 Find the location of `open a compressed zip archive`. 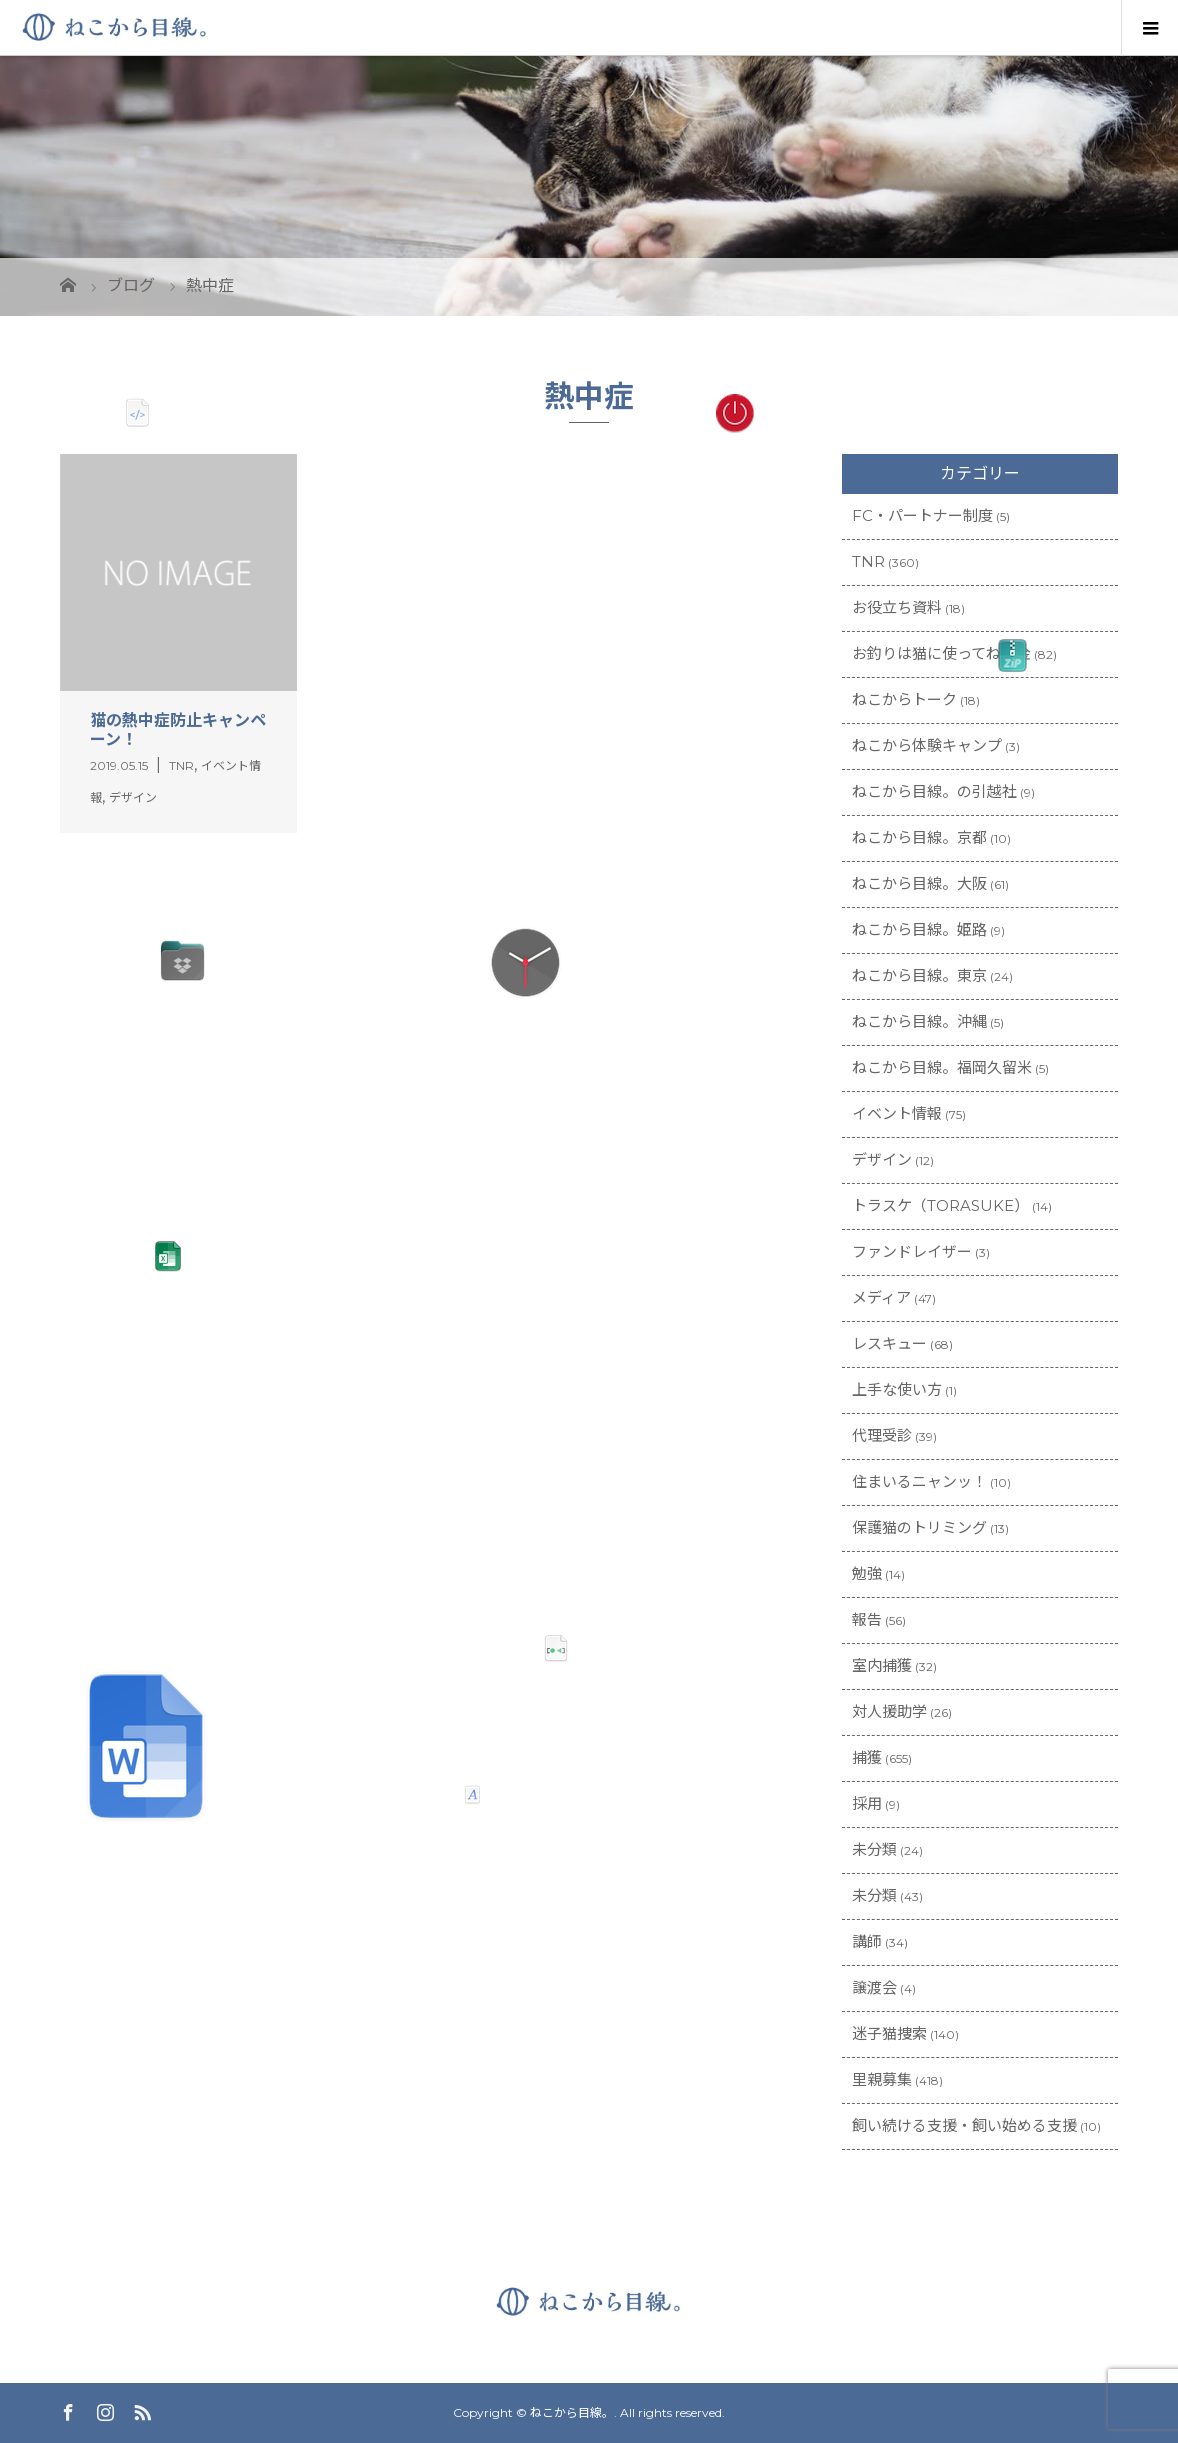

open a compressed zip archive is located at coordinates (1012, 655).